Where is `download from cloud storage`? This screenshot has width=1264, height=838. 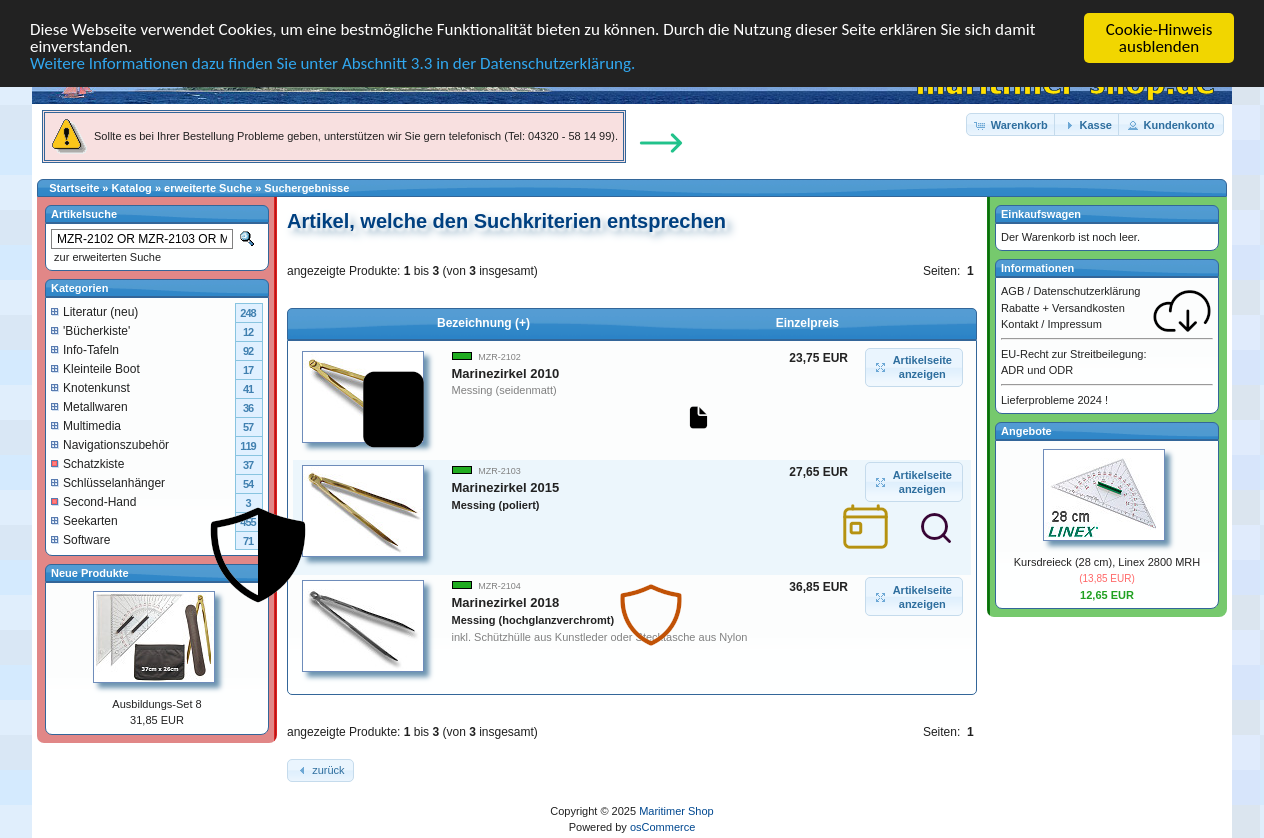 download from cloud storage is located at coordinates (1182, 311).